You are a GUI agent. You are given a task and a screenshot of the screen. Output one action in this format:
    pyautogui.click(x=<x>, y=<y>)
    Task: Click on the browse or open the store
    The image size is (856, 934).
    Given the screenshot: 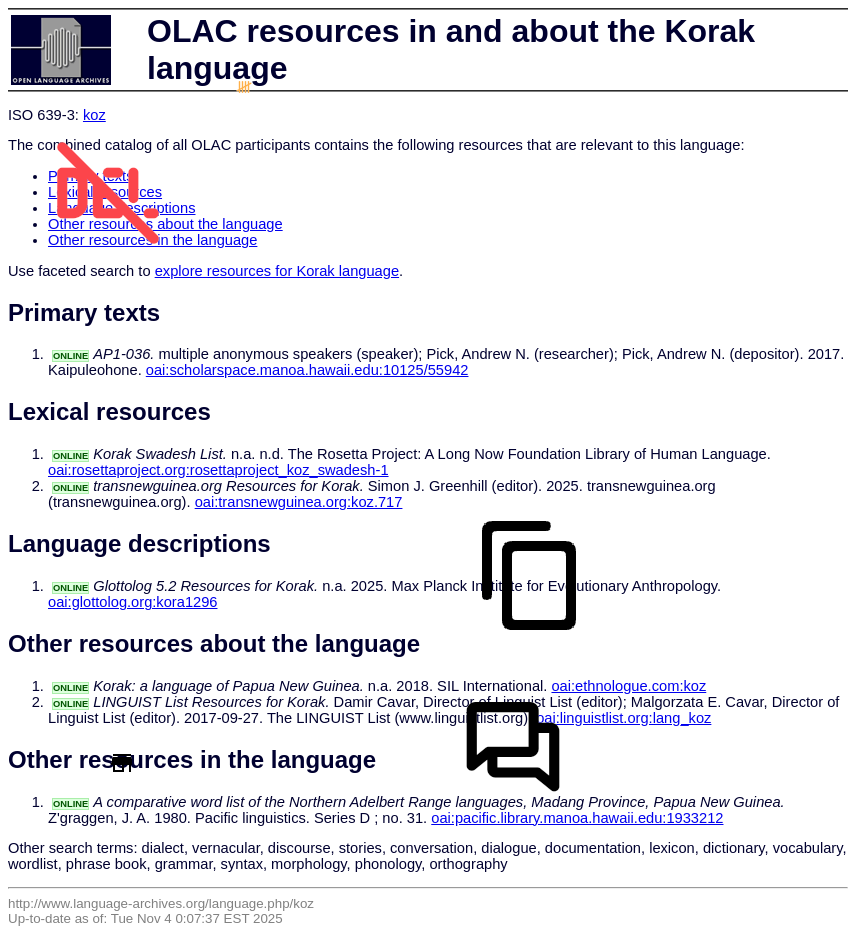 What is the action you would take?
    pyautogui.click(x=122, y=763)
    